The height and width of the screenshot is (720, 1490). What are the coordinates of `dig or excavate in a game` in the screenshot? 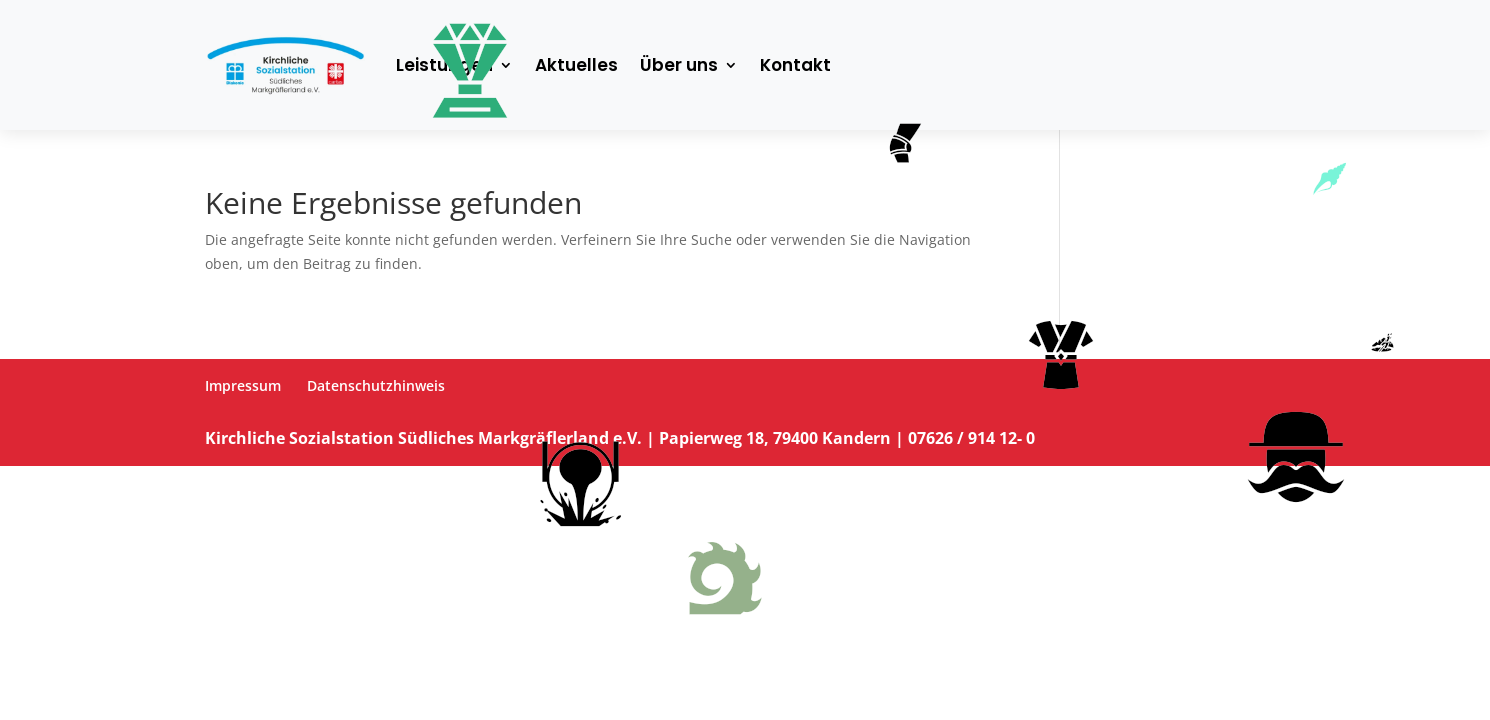 It's located at (1382, 342).